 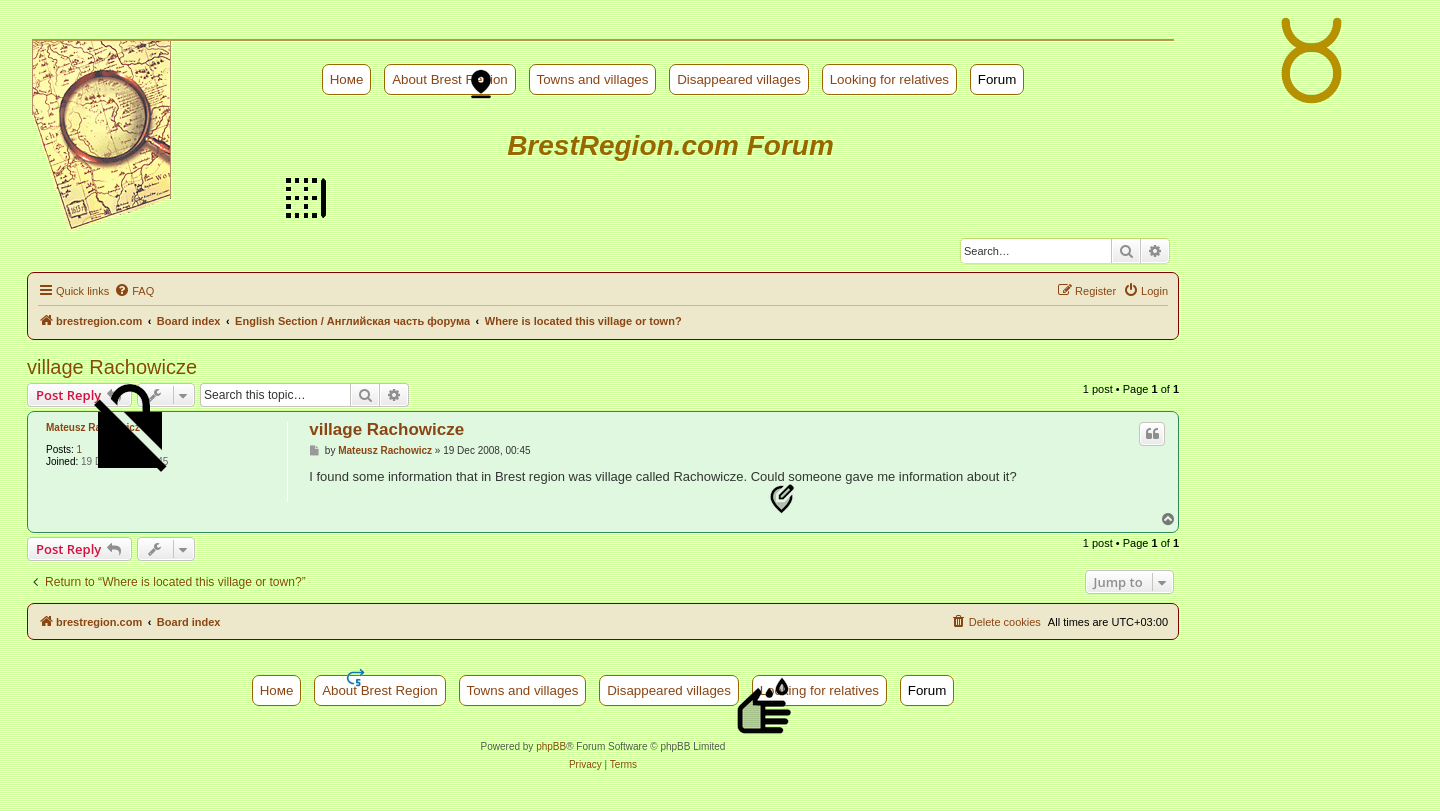 What do you see at coordinates (130, 428) in the screenshot?
I see `indicates connection is not encrypted or secure` at bounding box center [130, 428].